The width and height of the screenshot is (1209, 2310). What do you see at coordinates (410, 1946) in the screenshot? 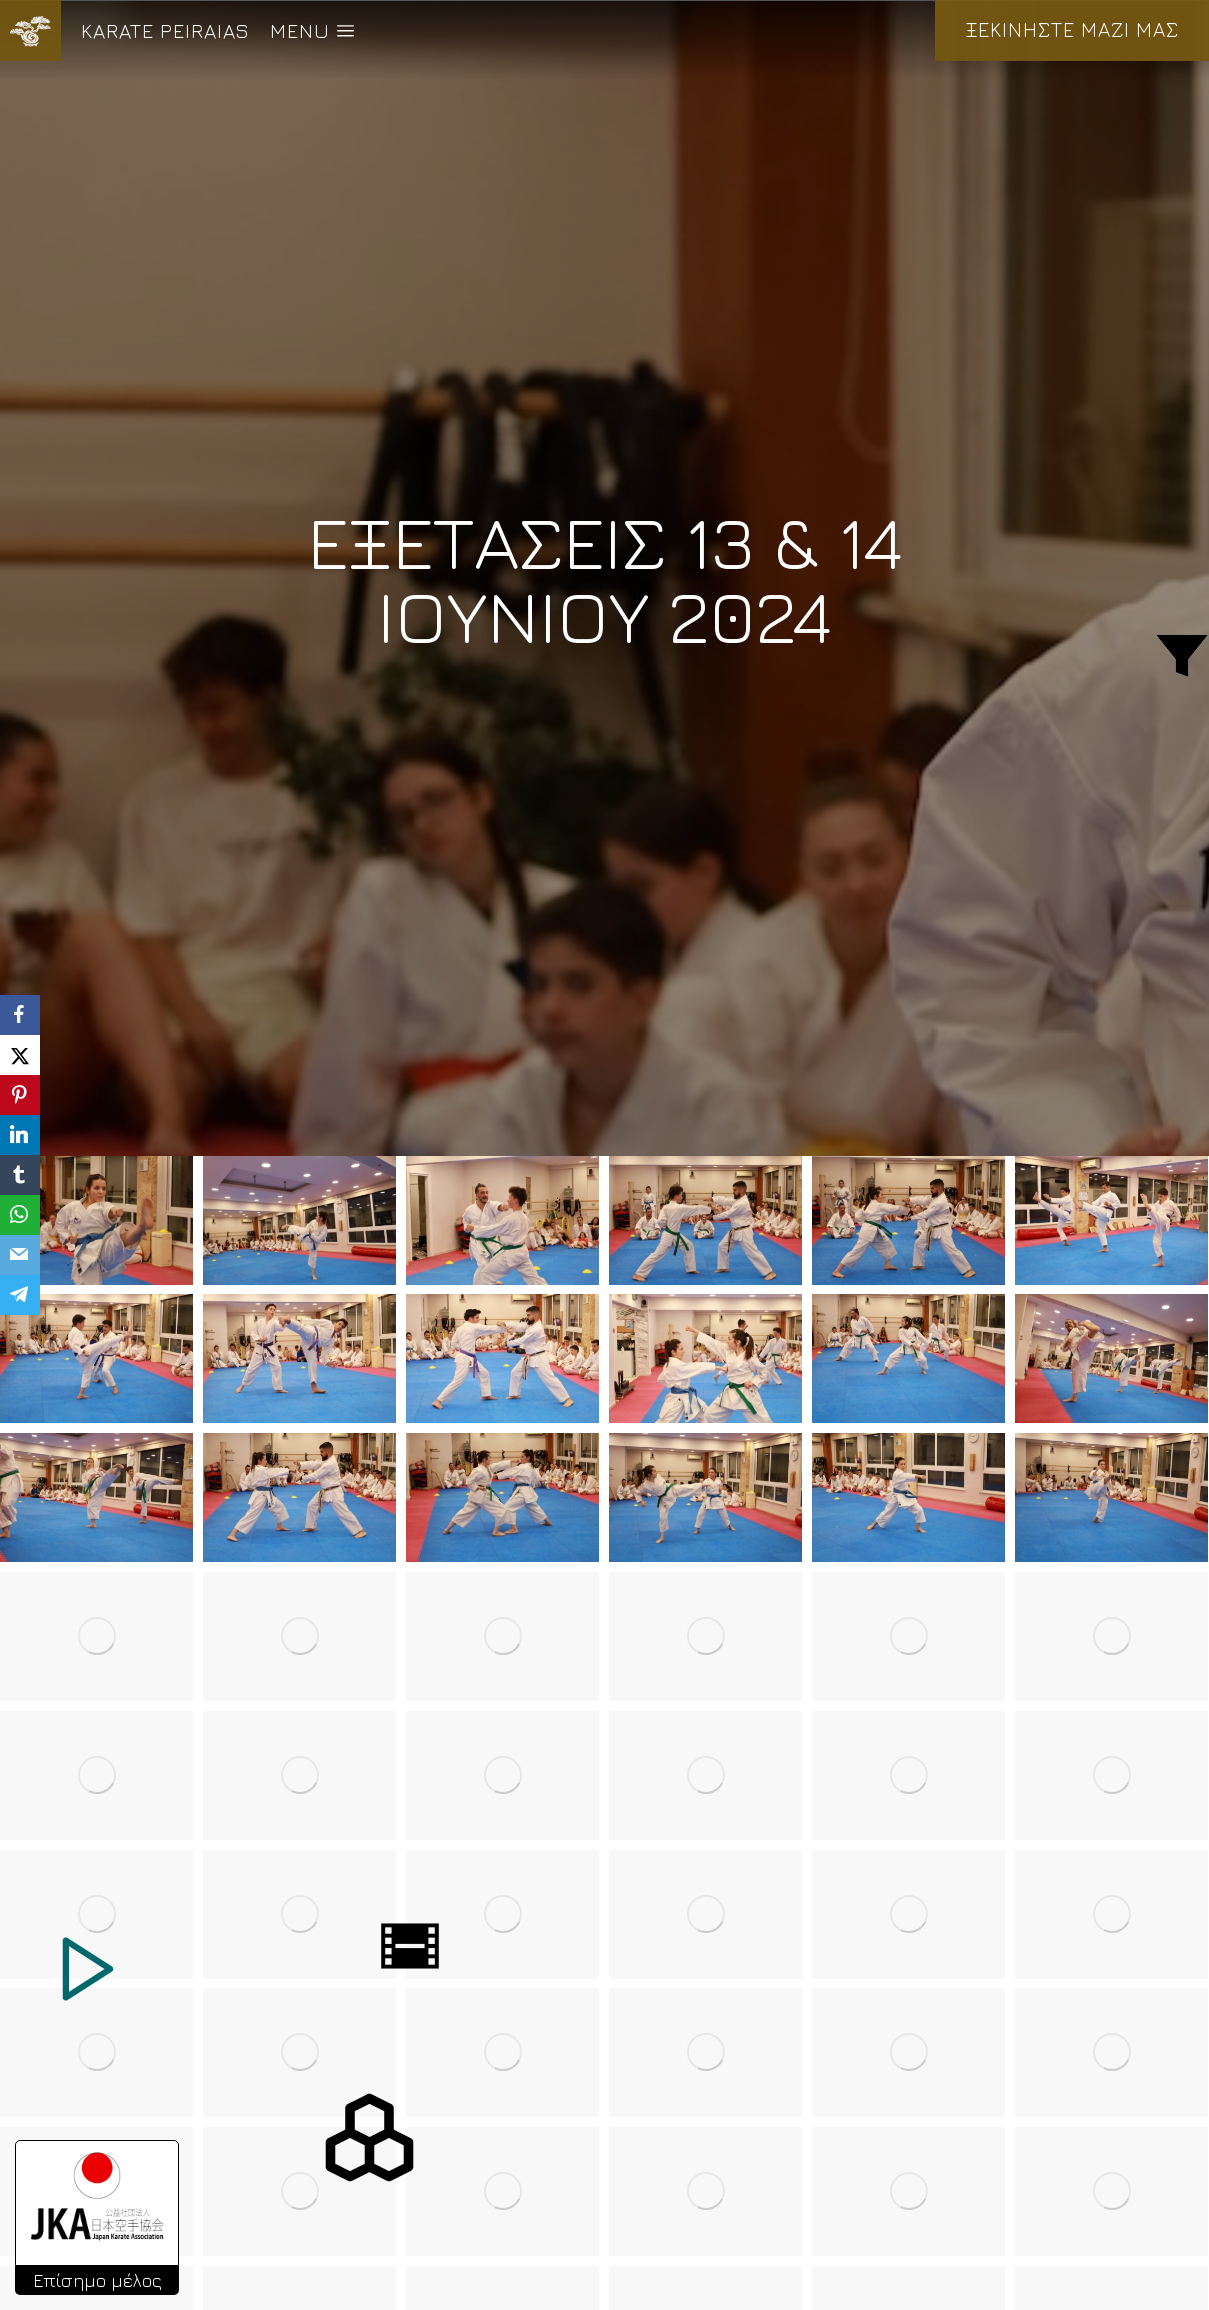
I see `access video or film content` at bounding box center [410, 1946].